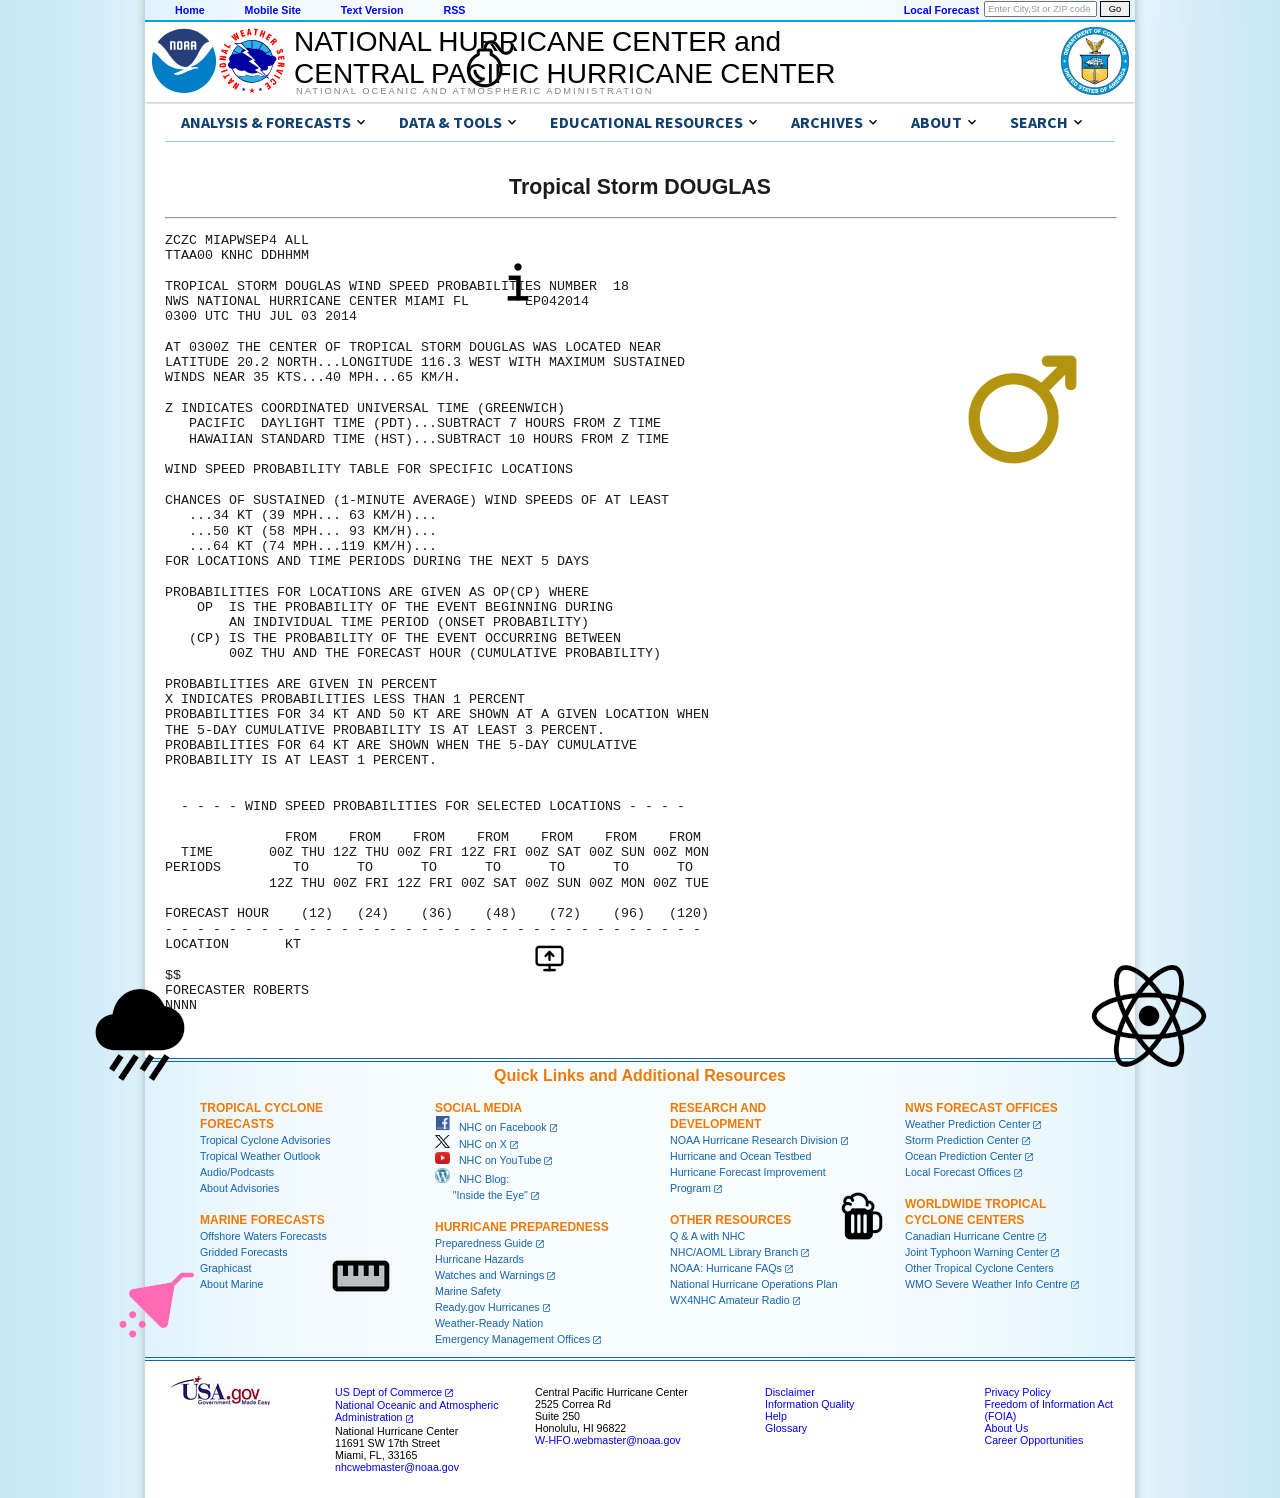 This screenshot has width=1280, height=1498. I want to click on filter or sort content, so click(155, 1301).